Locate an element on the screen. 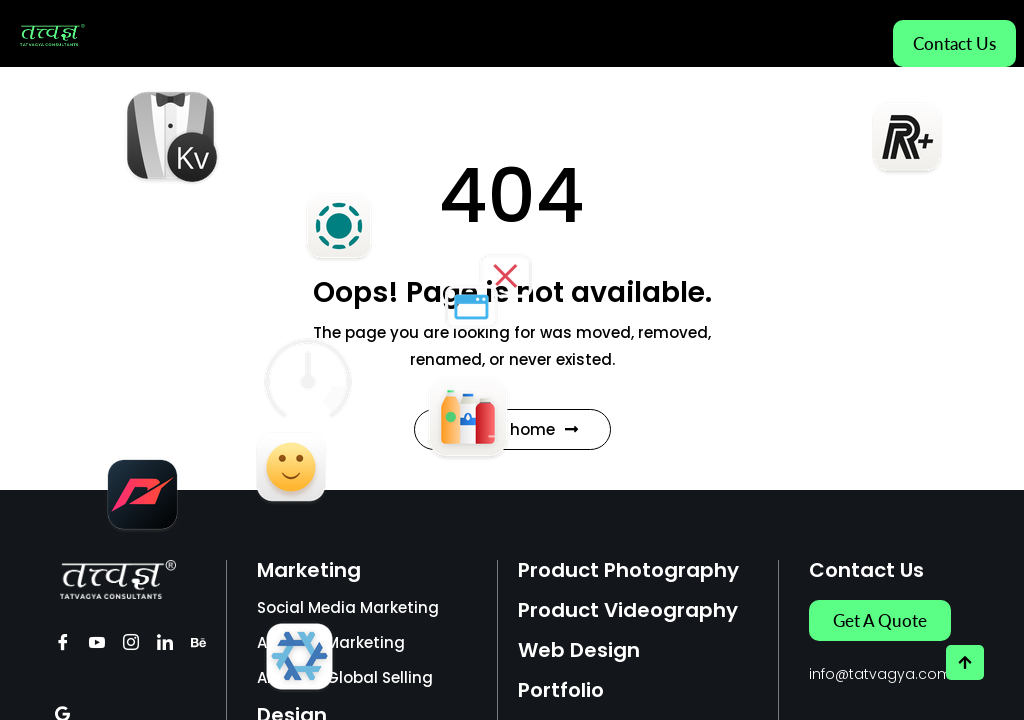 This screenshot has height=720, width=1024. open RetroPlus retro gaming app is located at coordinates (907, 137).